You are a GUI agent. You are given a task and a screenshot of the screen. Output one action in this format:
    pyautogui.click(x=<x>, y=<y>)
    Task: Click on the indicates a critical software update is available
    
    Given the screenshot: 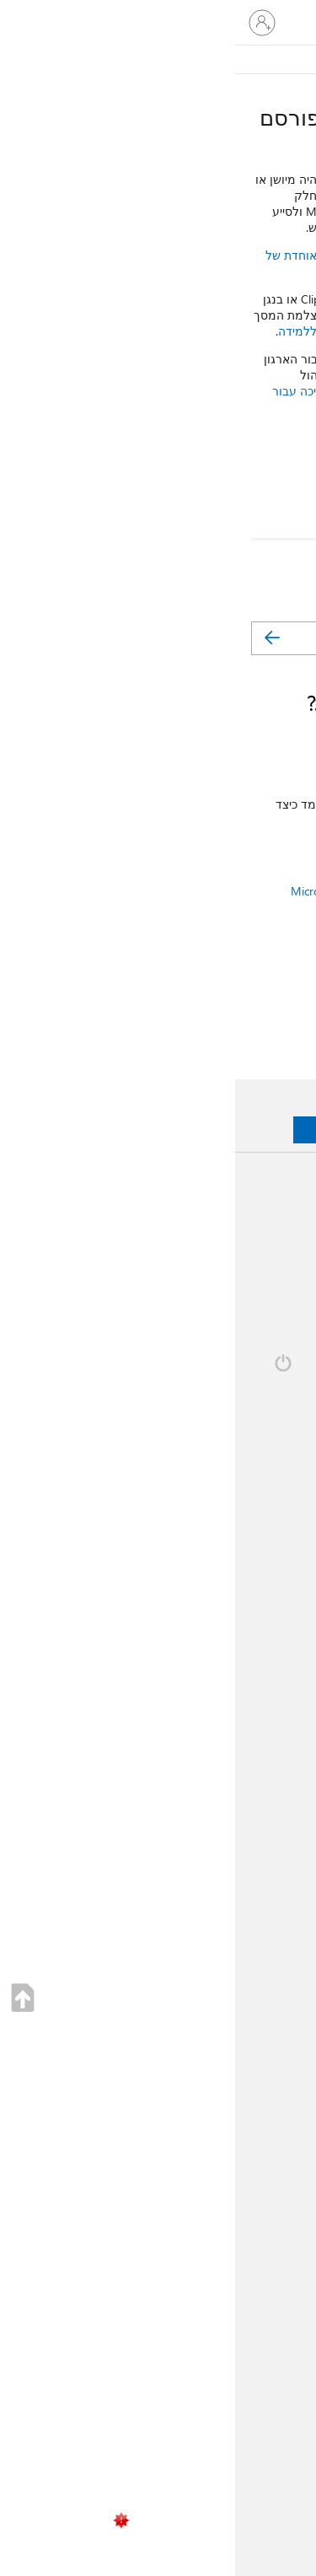 What is the action you would take?
    pyautogui.click(x=121, y=2520)
    